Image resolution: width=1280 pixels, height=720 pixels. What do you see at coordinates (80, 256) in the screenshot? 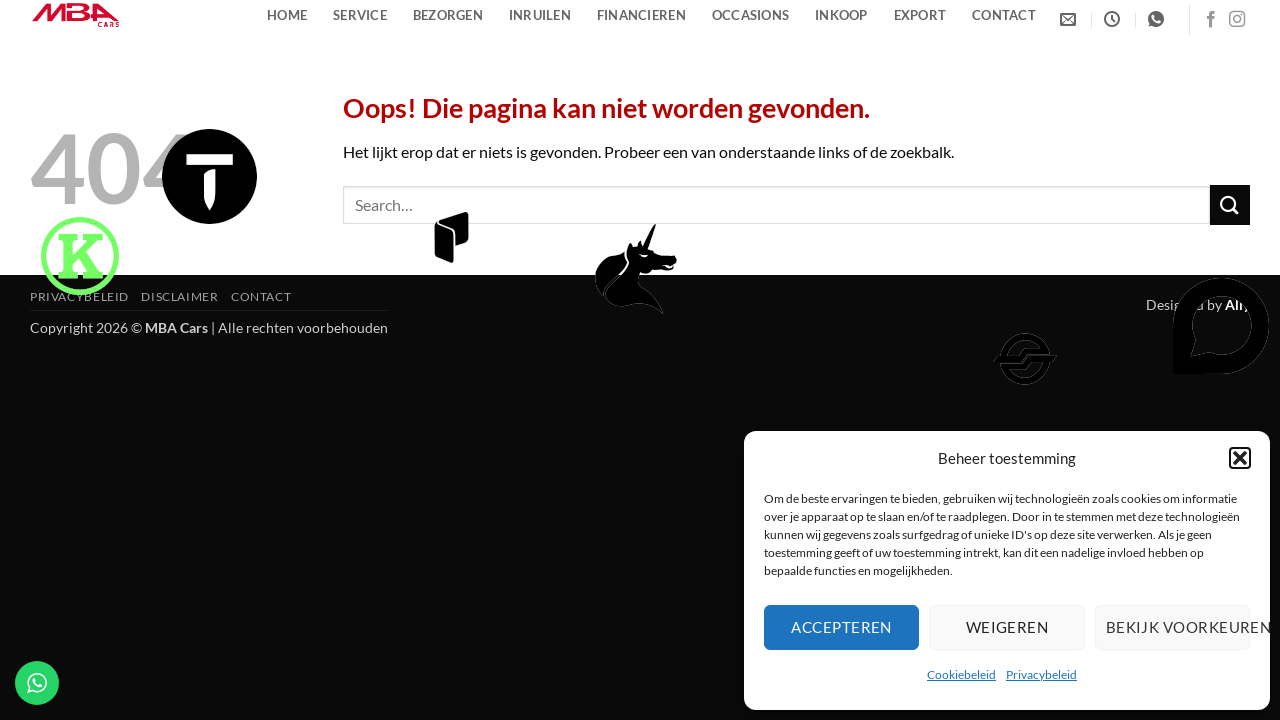
I see `known publishing platform logo` at bounding box center [80, 256].